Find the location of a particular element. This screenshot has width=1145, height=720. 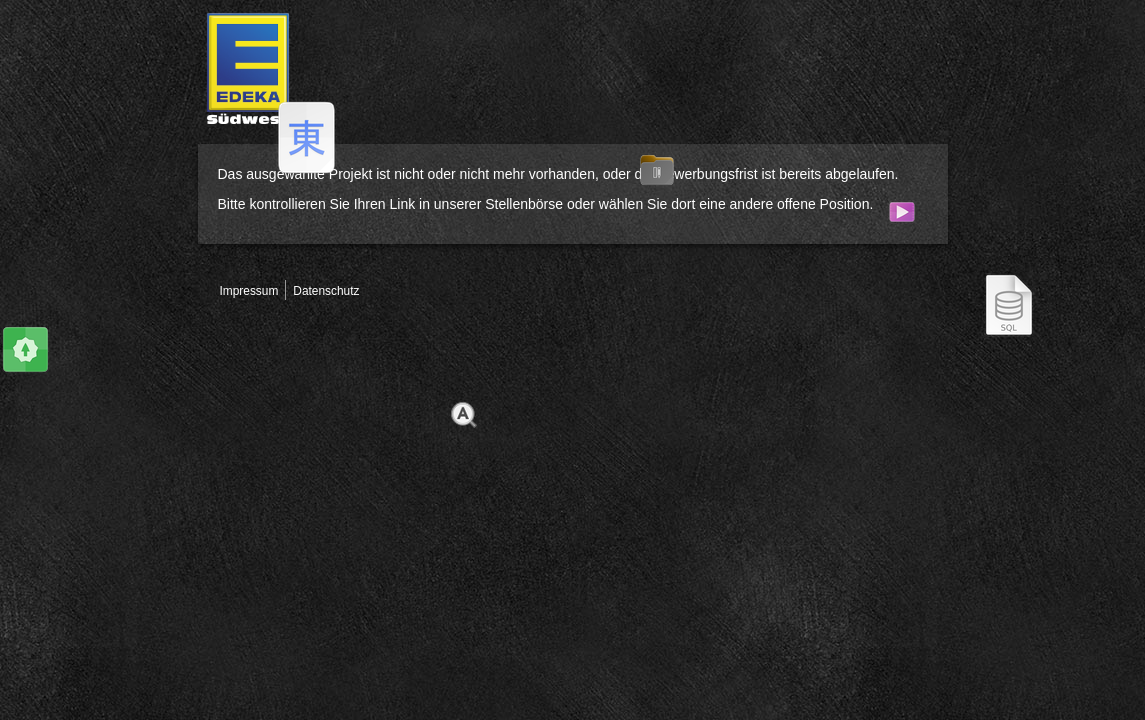

check for operating system updates is located at coordinates (25, 349).